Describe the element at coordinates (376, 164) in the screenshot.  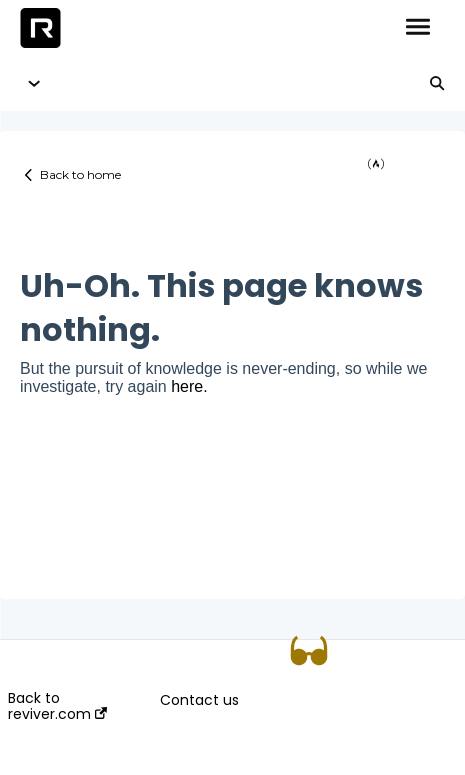
I see `visit freeCodeCamp website` at that location.